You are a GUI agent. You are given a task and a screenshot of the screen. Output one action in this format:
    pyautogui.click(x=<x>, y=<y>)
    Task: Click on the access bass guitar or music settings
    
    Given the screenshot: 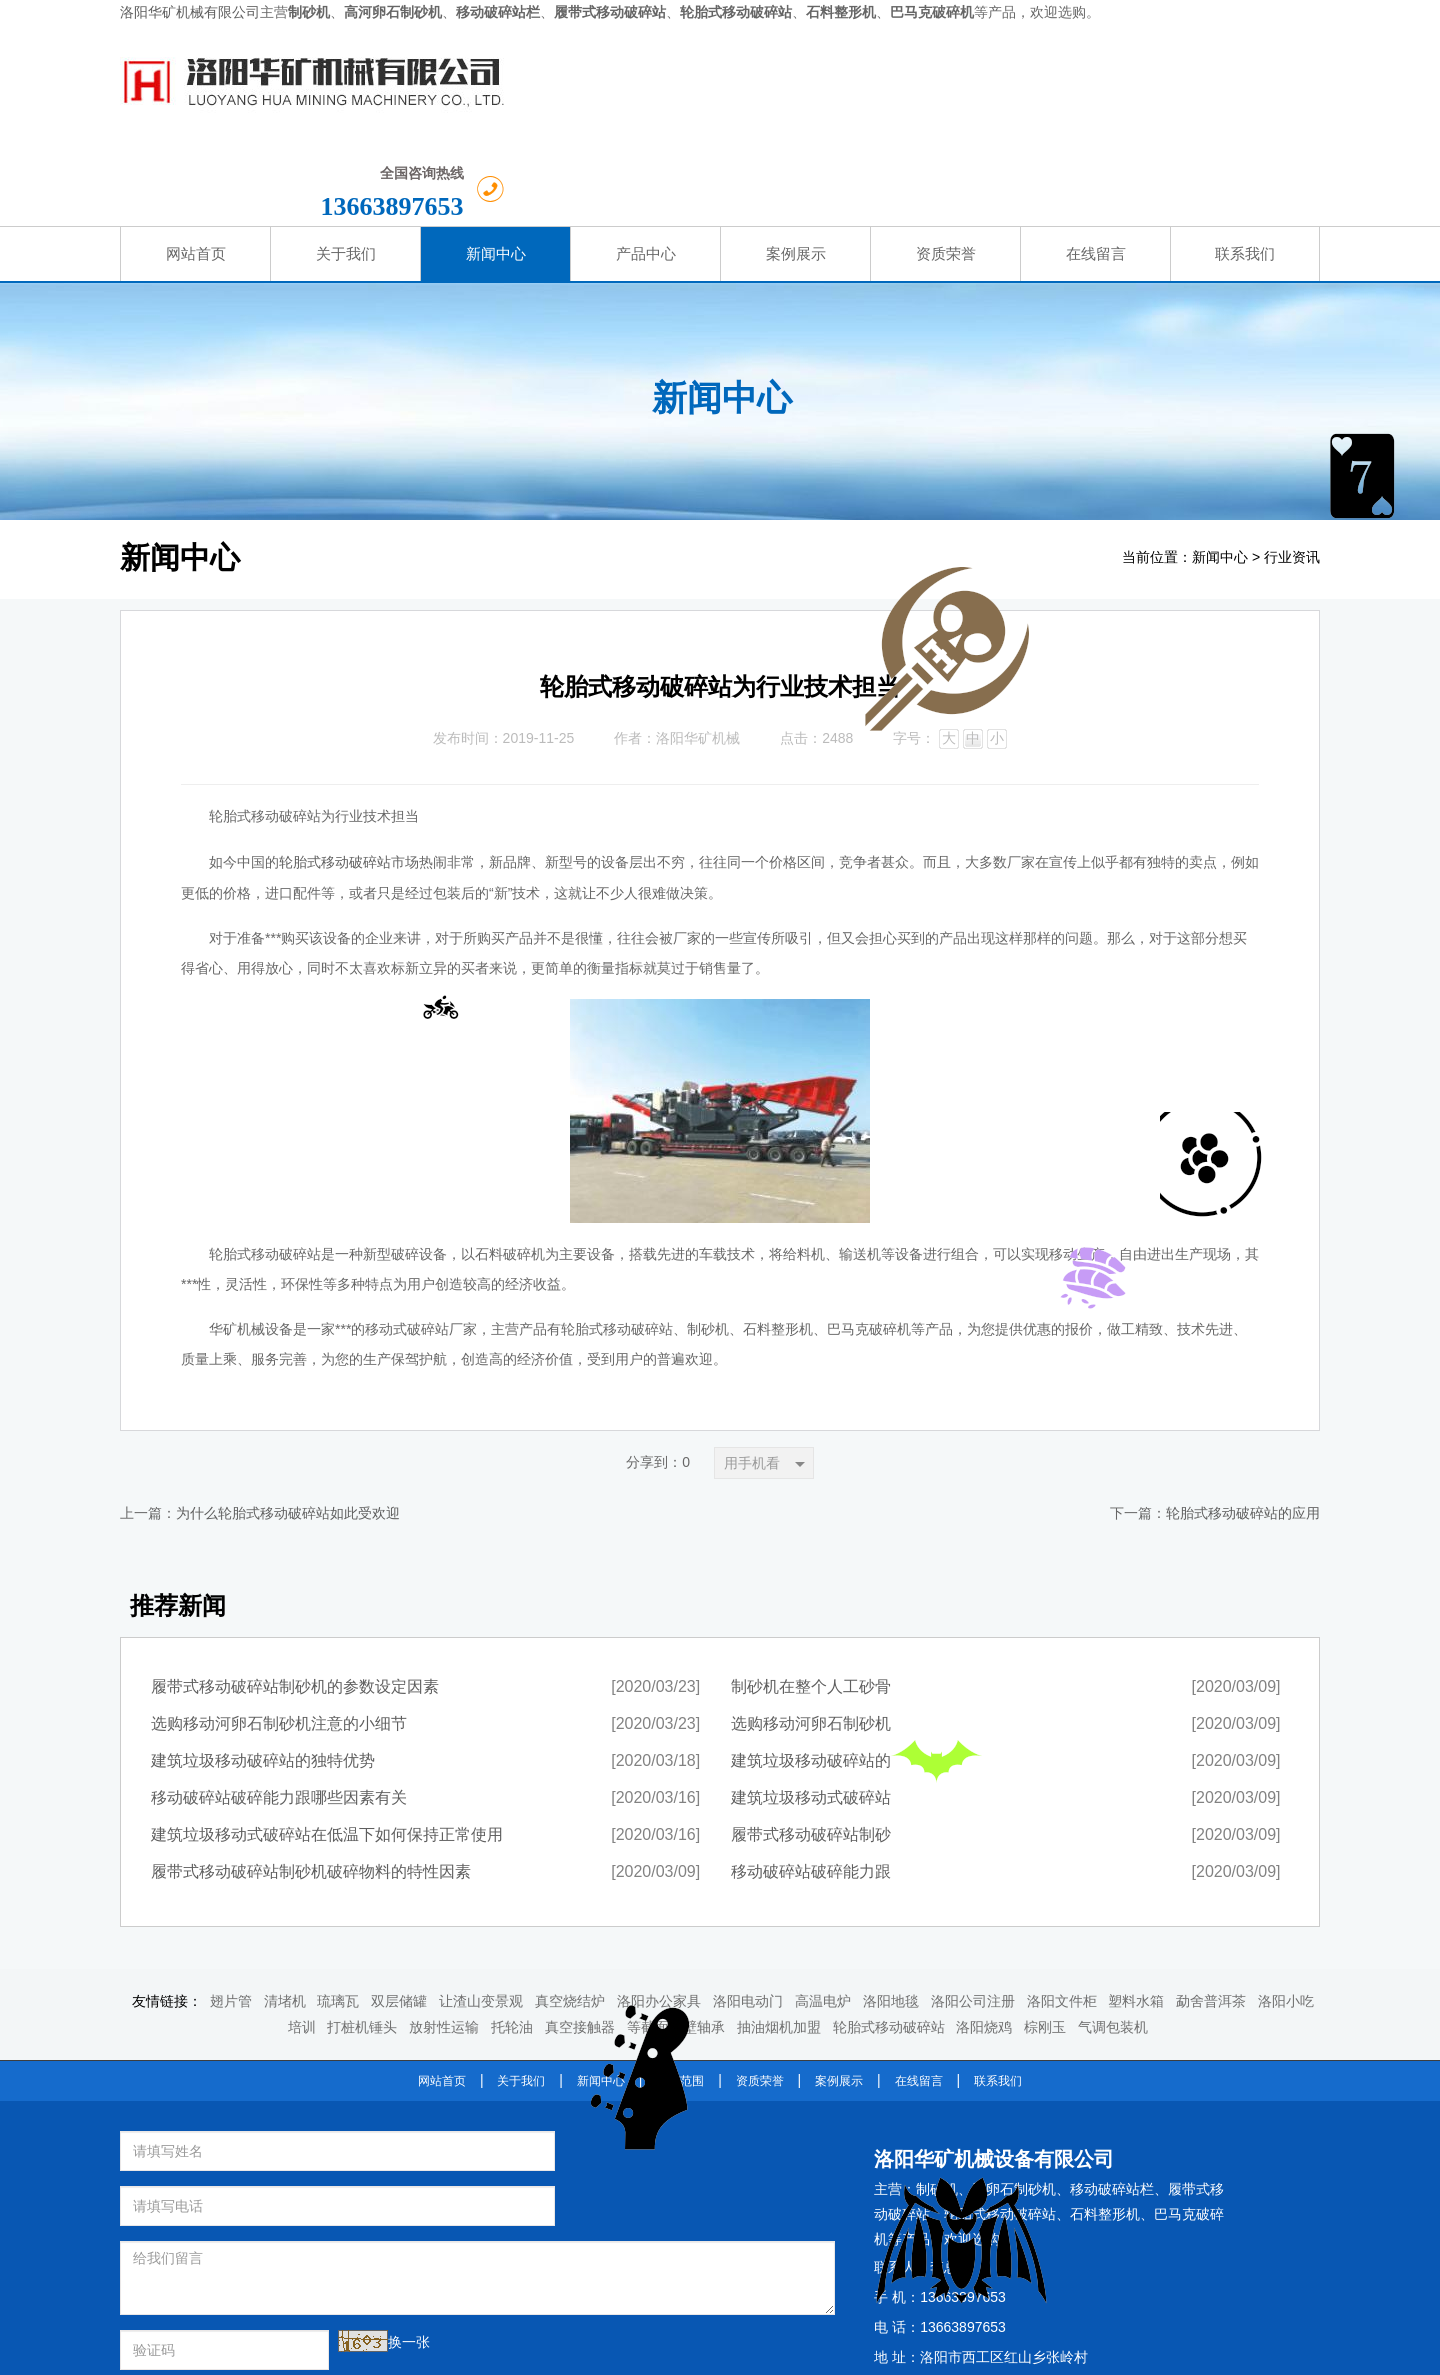 What is the action you would take?
    pyautogui.click(x=640, y=2076)
    